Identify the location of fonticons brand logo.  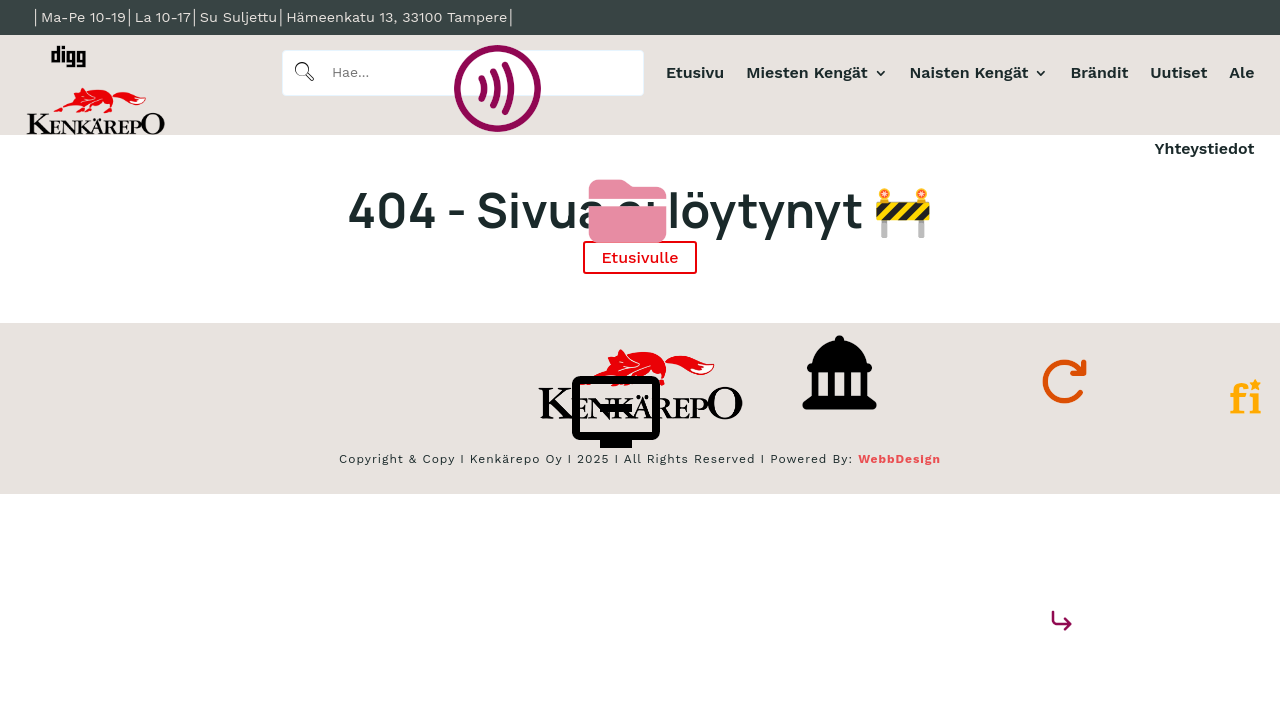
(1245, 395).